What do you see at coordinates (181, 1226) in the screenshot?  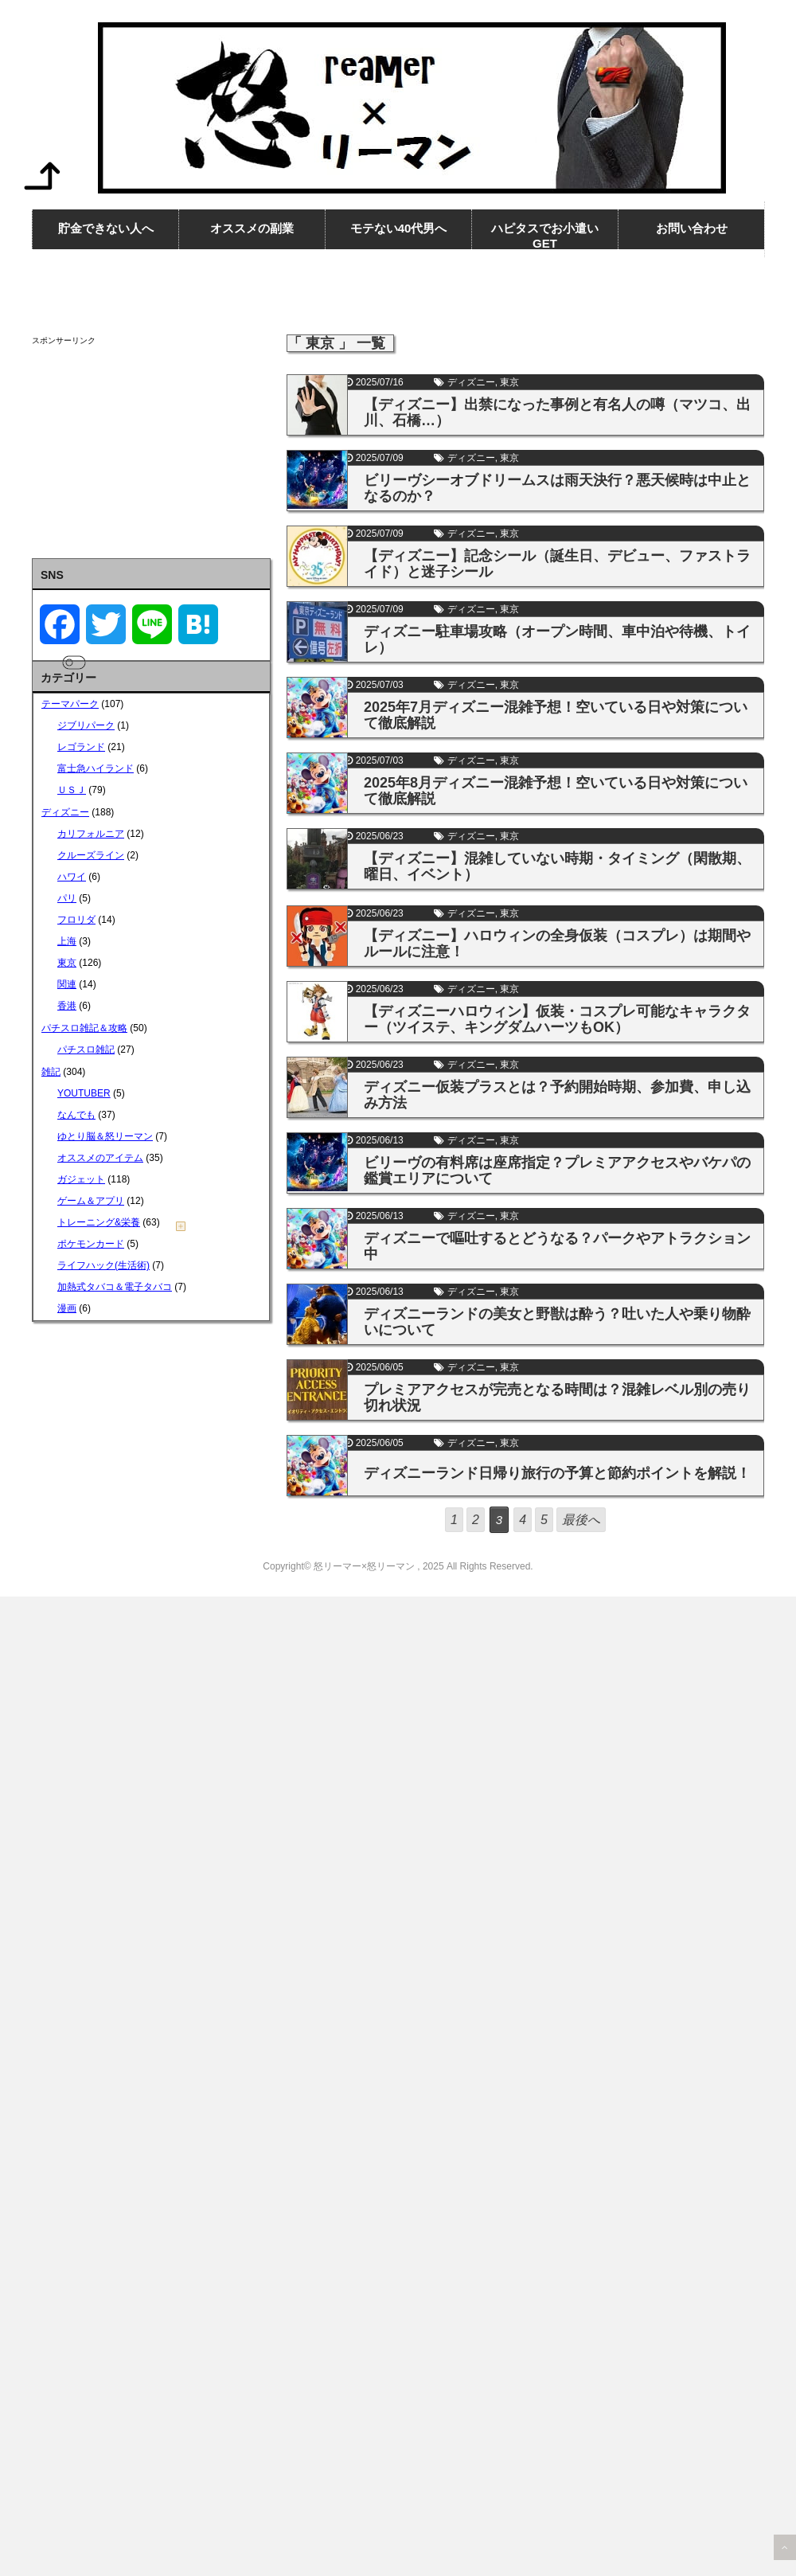 I see `add a new item or entry` at bounding box center [181, 1226].